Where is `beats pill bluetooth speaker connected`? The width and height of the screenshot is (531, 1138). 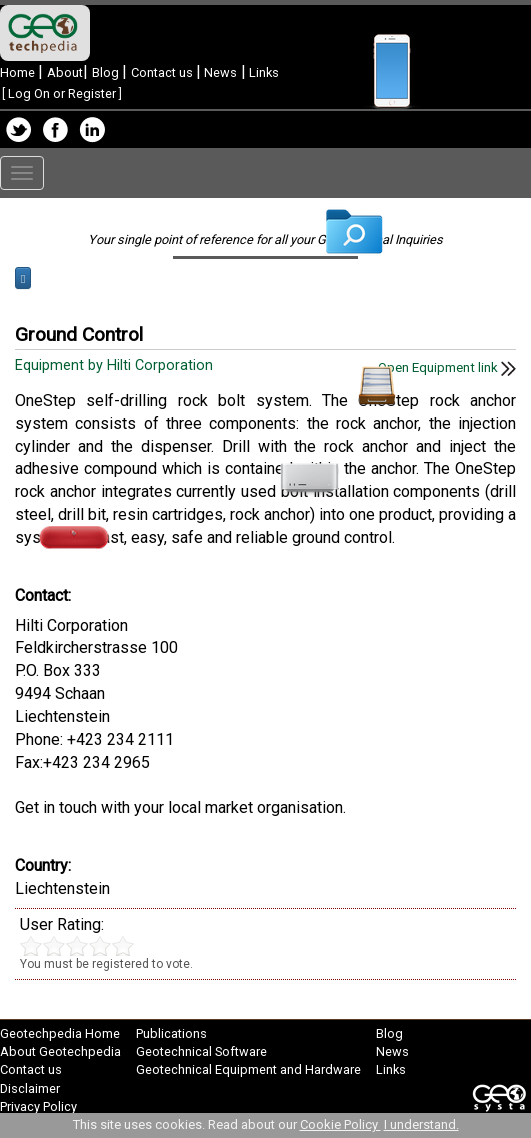
beats pill bluetooth speaker connected is located at coordinates (74, 538).